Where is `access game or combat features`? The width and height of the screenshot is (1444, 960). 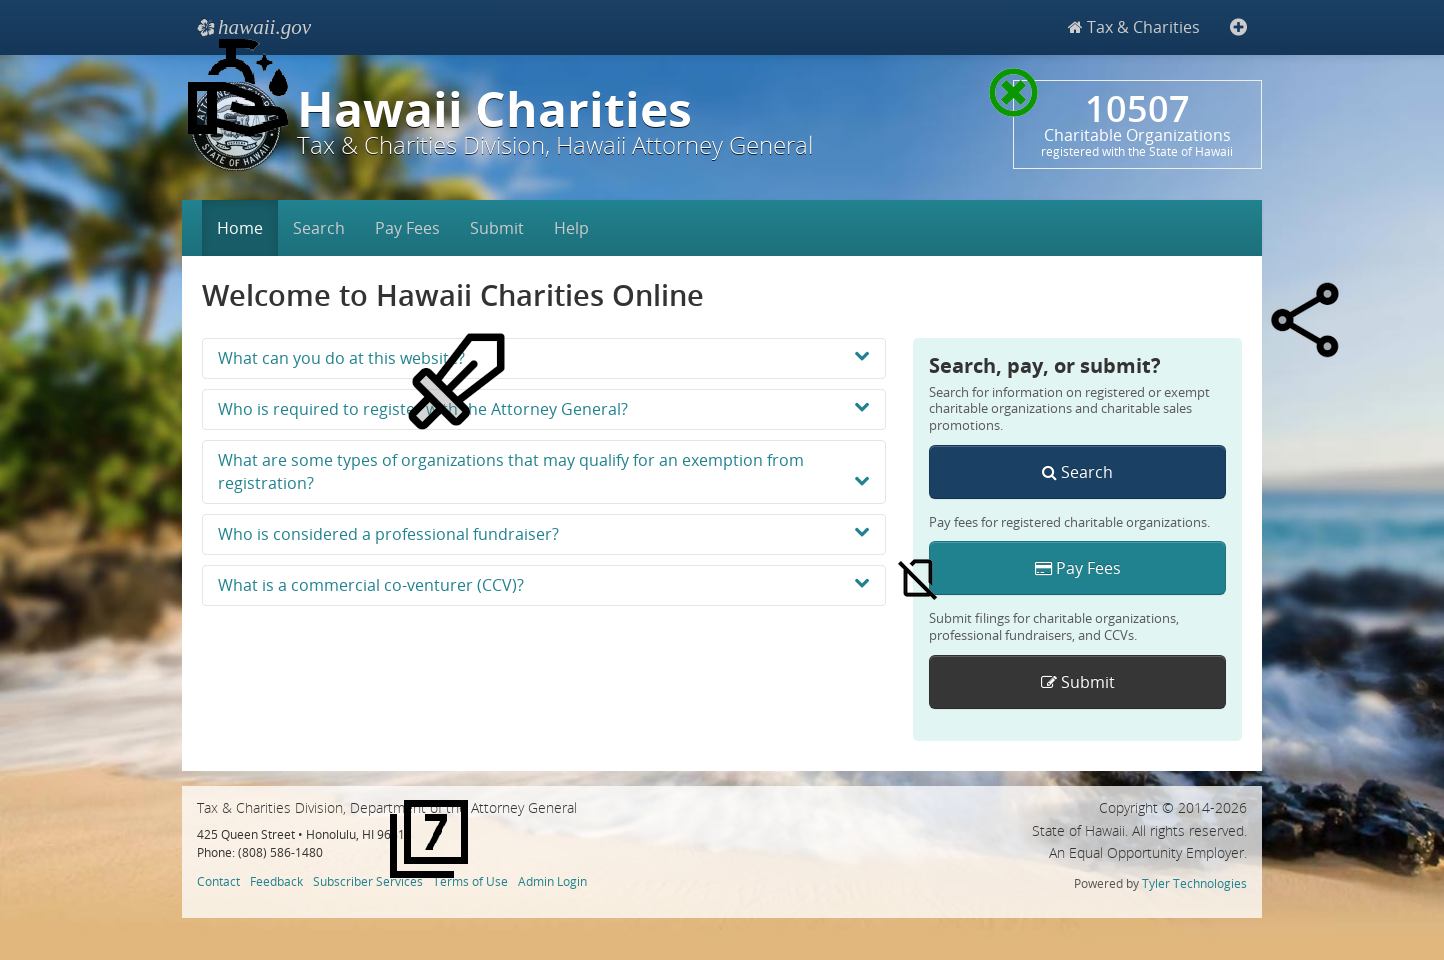
access game or combat features is located at coordinates (458, 379).